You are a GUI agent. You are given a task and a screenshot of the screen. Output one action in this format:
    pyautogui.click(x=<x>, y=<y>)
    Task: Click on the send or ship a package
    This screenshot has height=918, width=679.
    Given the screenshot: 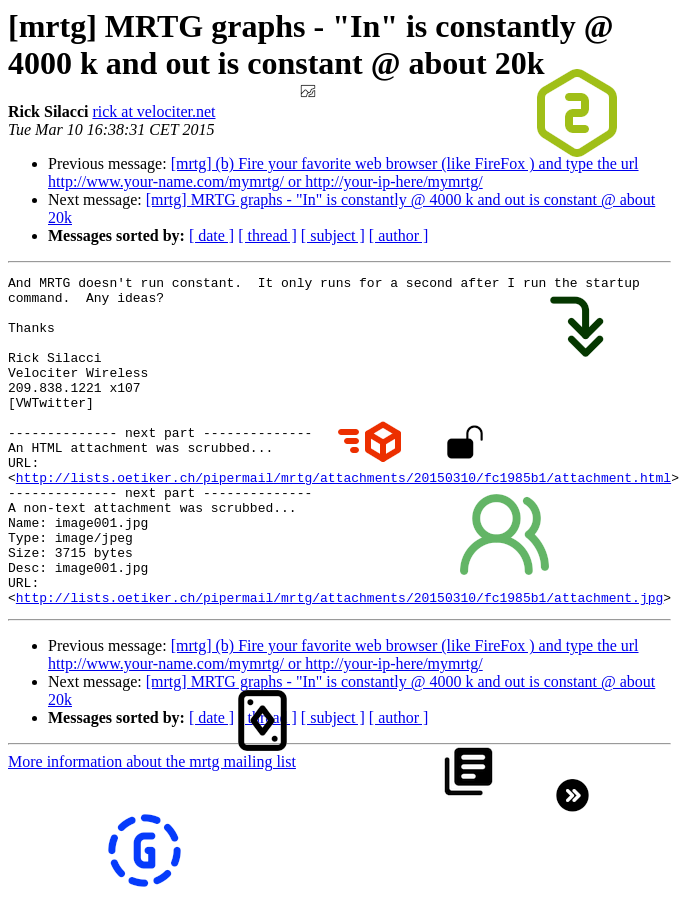 What is the action you would take?
    pyautogui.click(x=371, y=441)
    